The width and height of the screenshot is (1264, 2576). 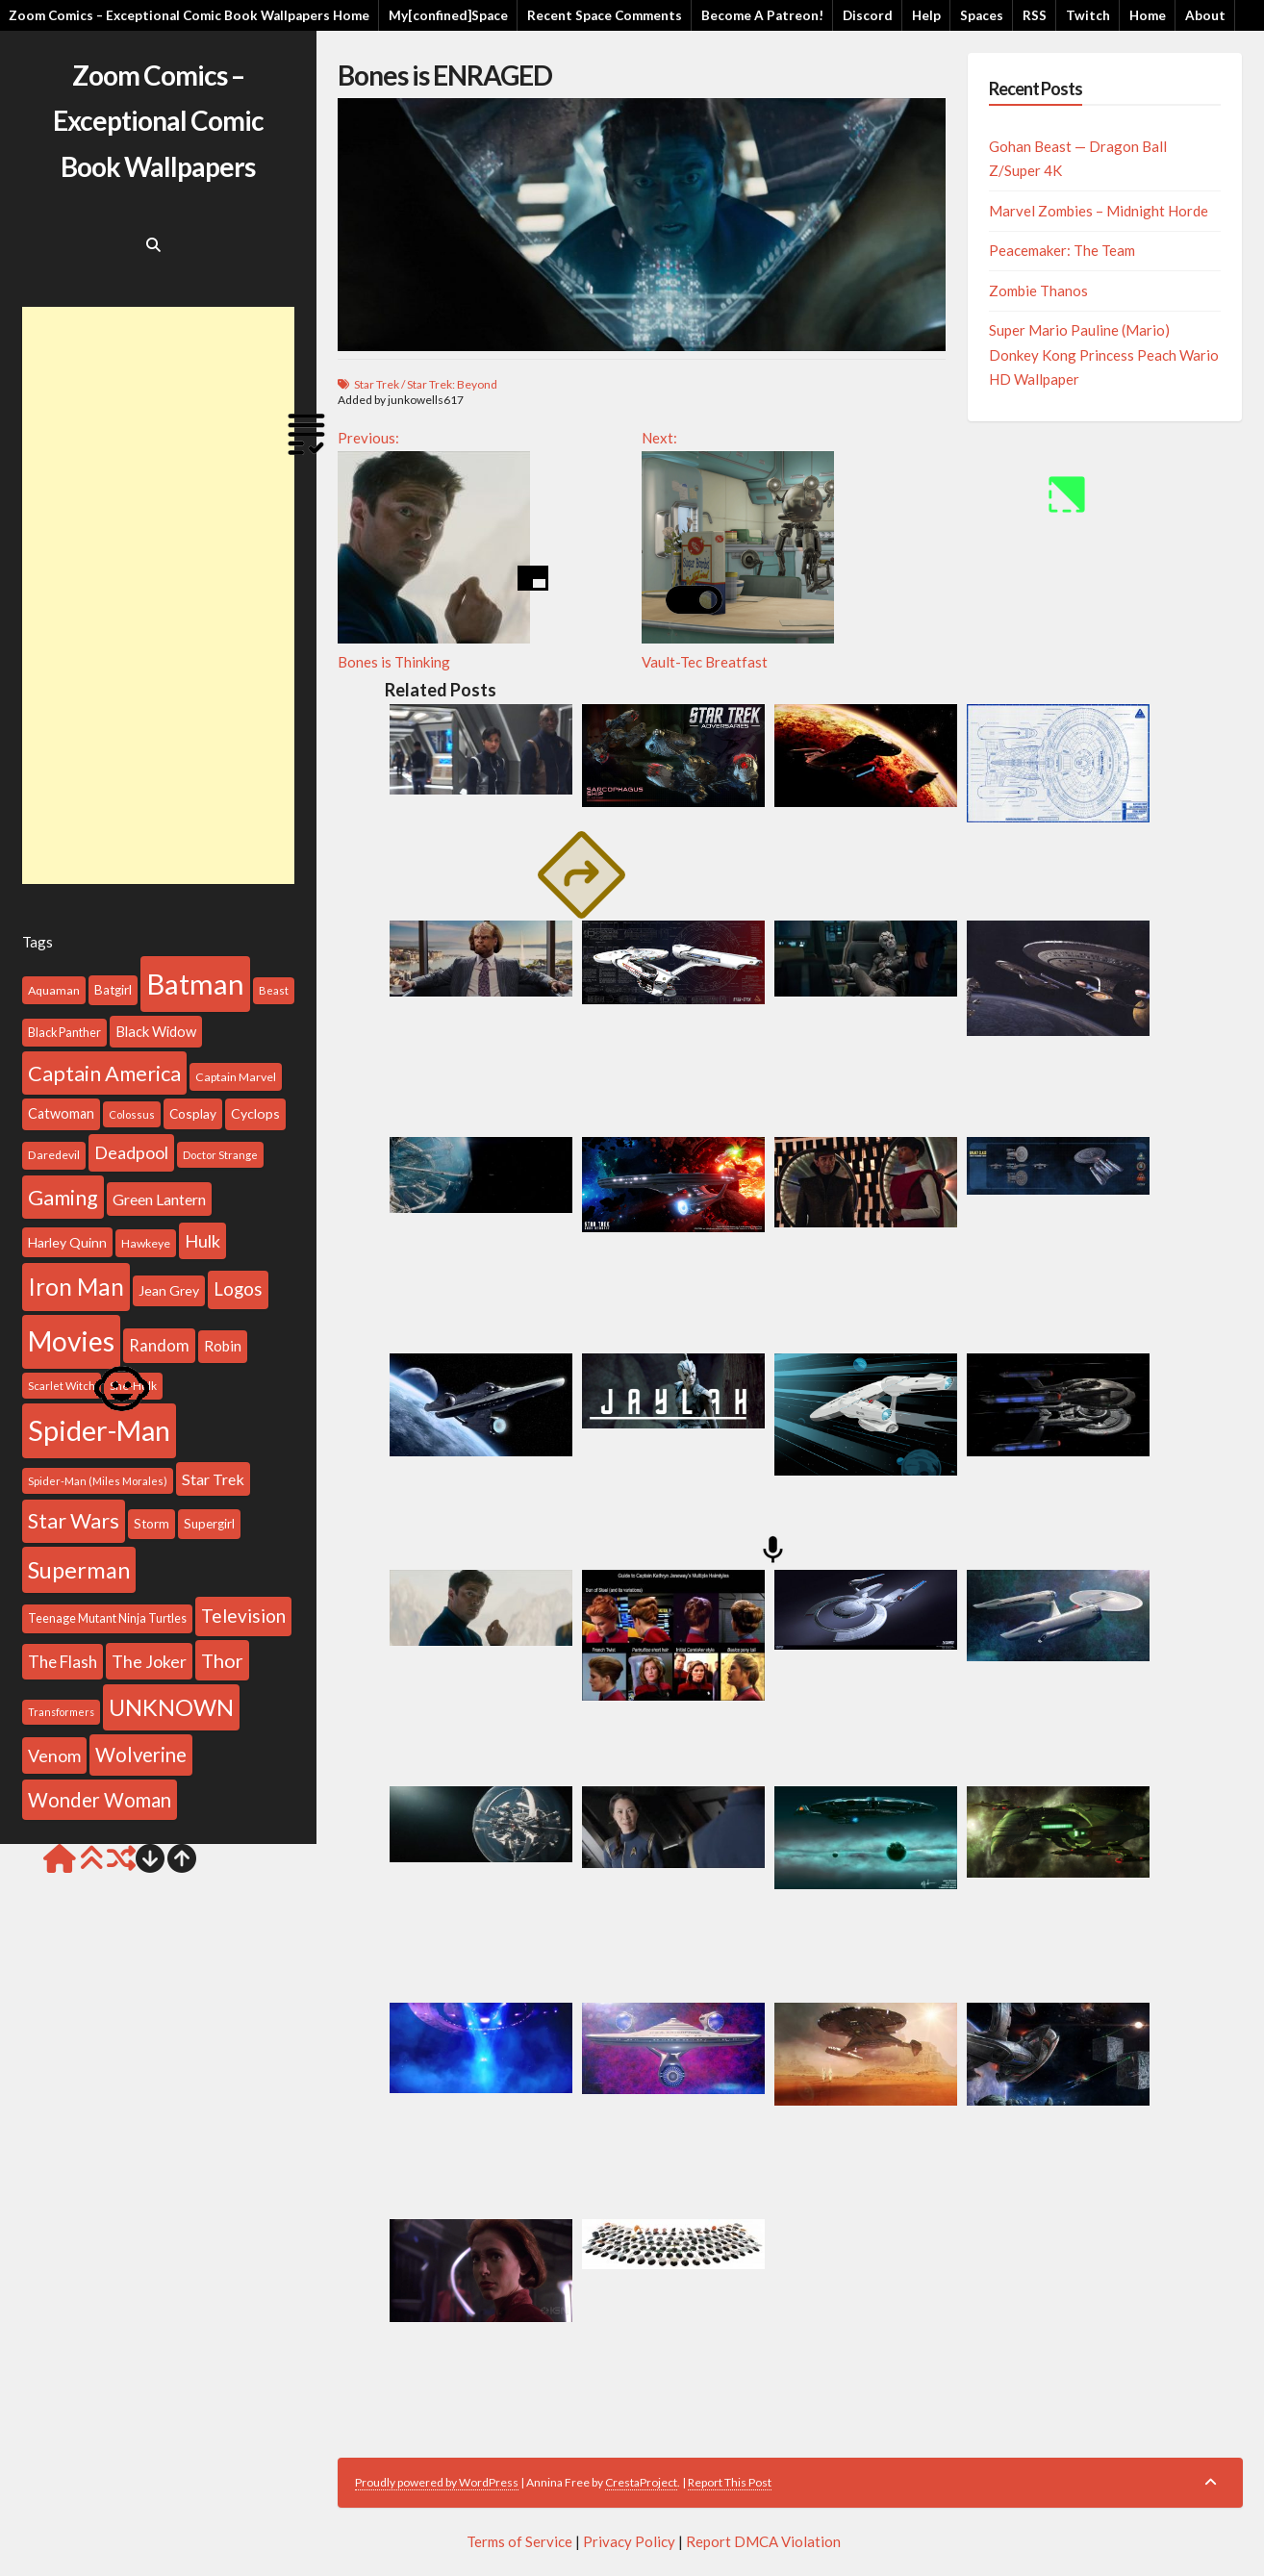 I want to click on tap to start voice recording, so click(x=772, y=1550).